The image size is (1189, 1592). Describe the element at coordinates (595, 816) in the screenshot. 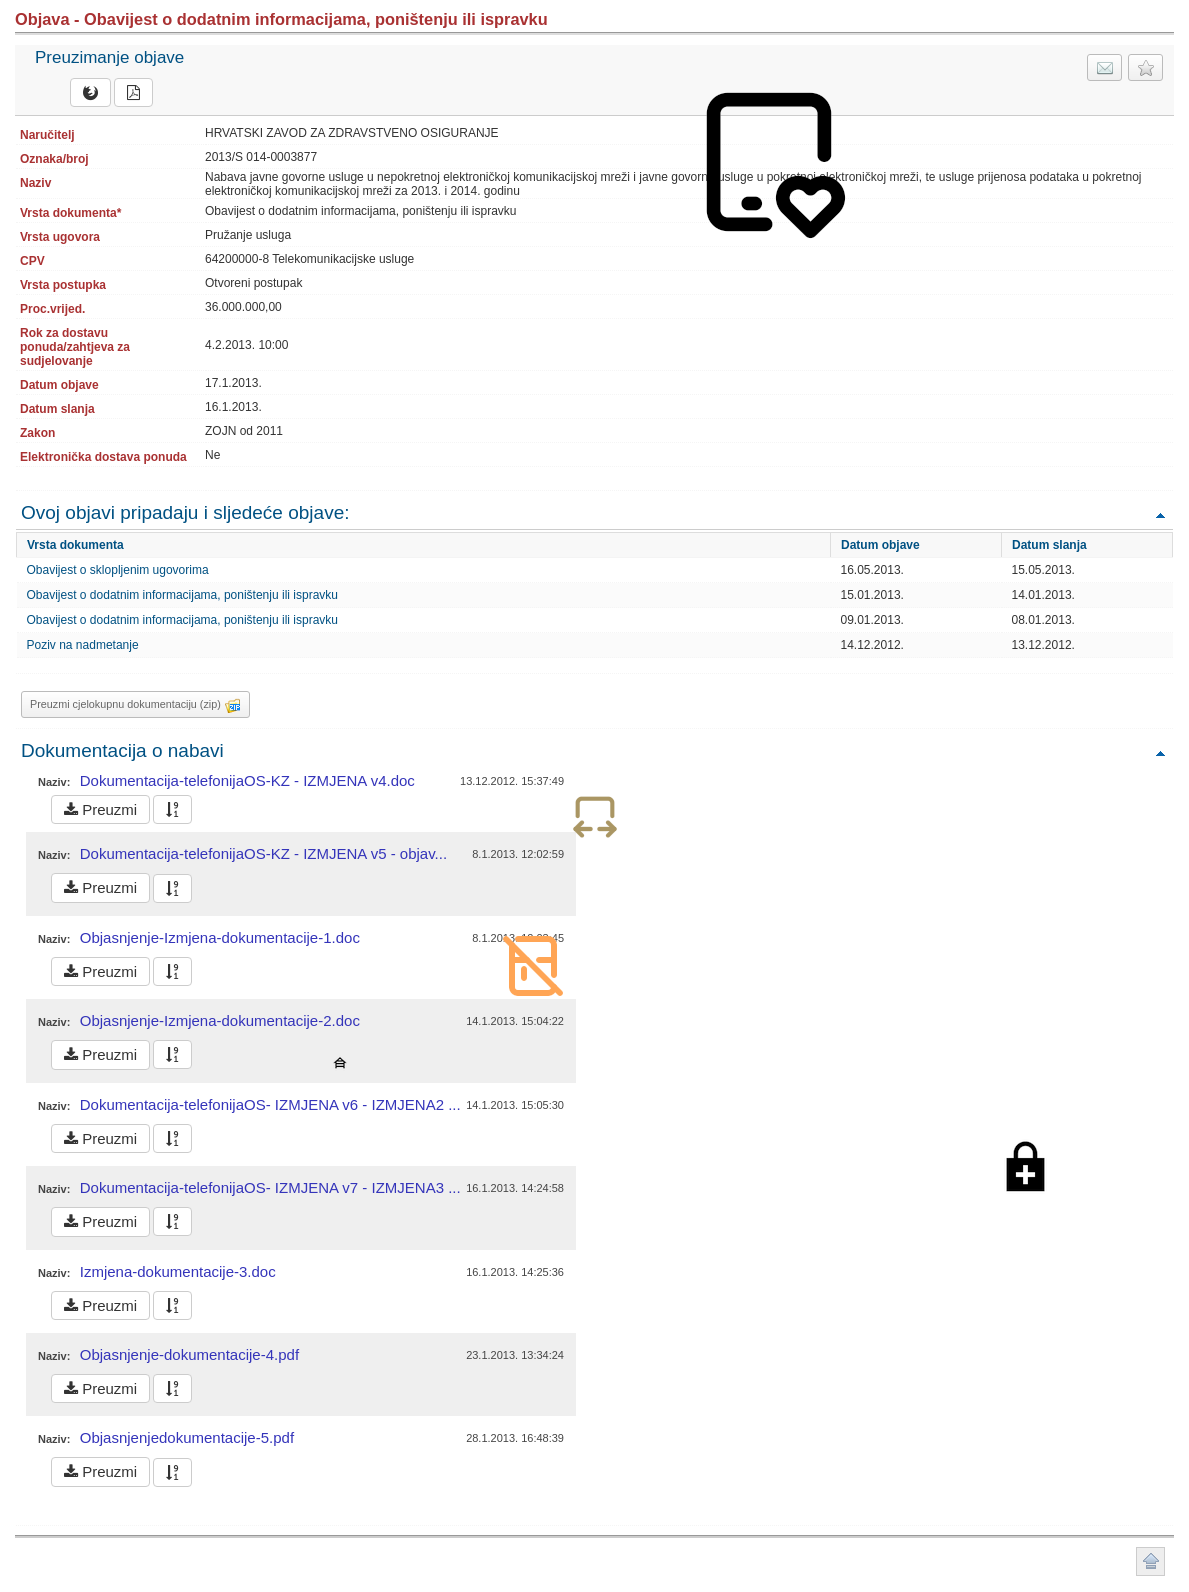

I see `auto-fit content to available width` at that location.